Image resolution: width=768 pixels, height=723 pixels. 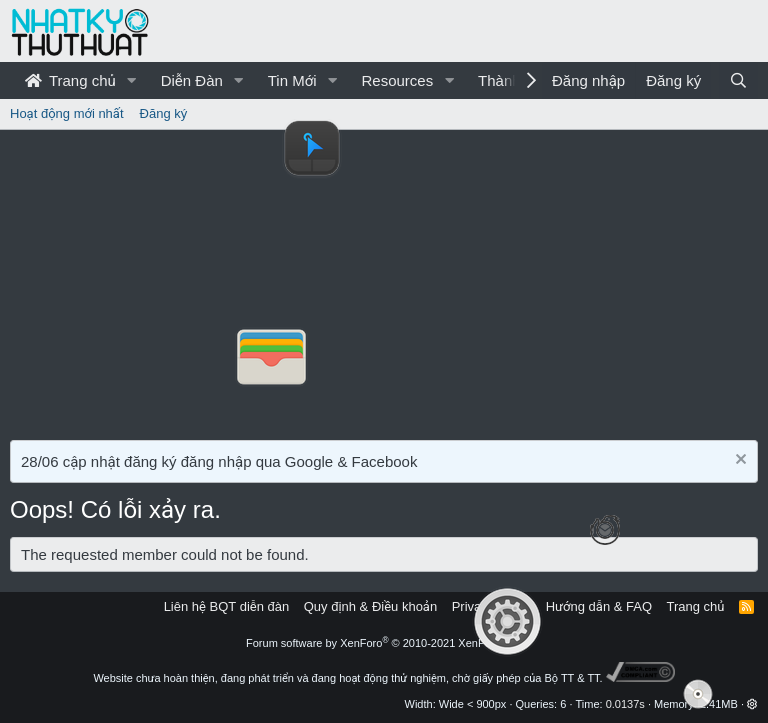 What do you see at coordinates (698, 694) in the screenshot?
I see `indicates a DVD+R disc device` at bounding box center [698, 694].